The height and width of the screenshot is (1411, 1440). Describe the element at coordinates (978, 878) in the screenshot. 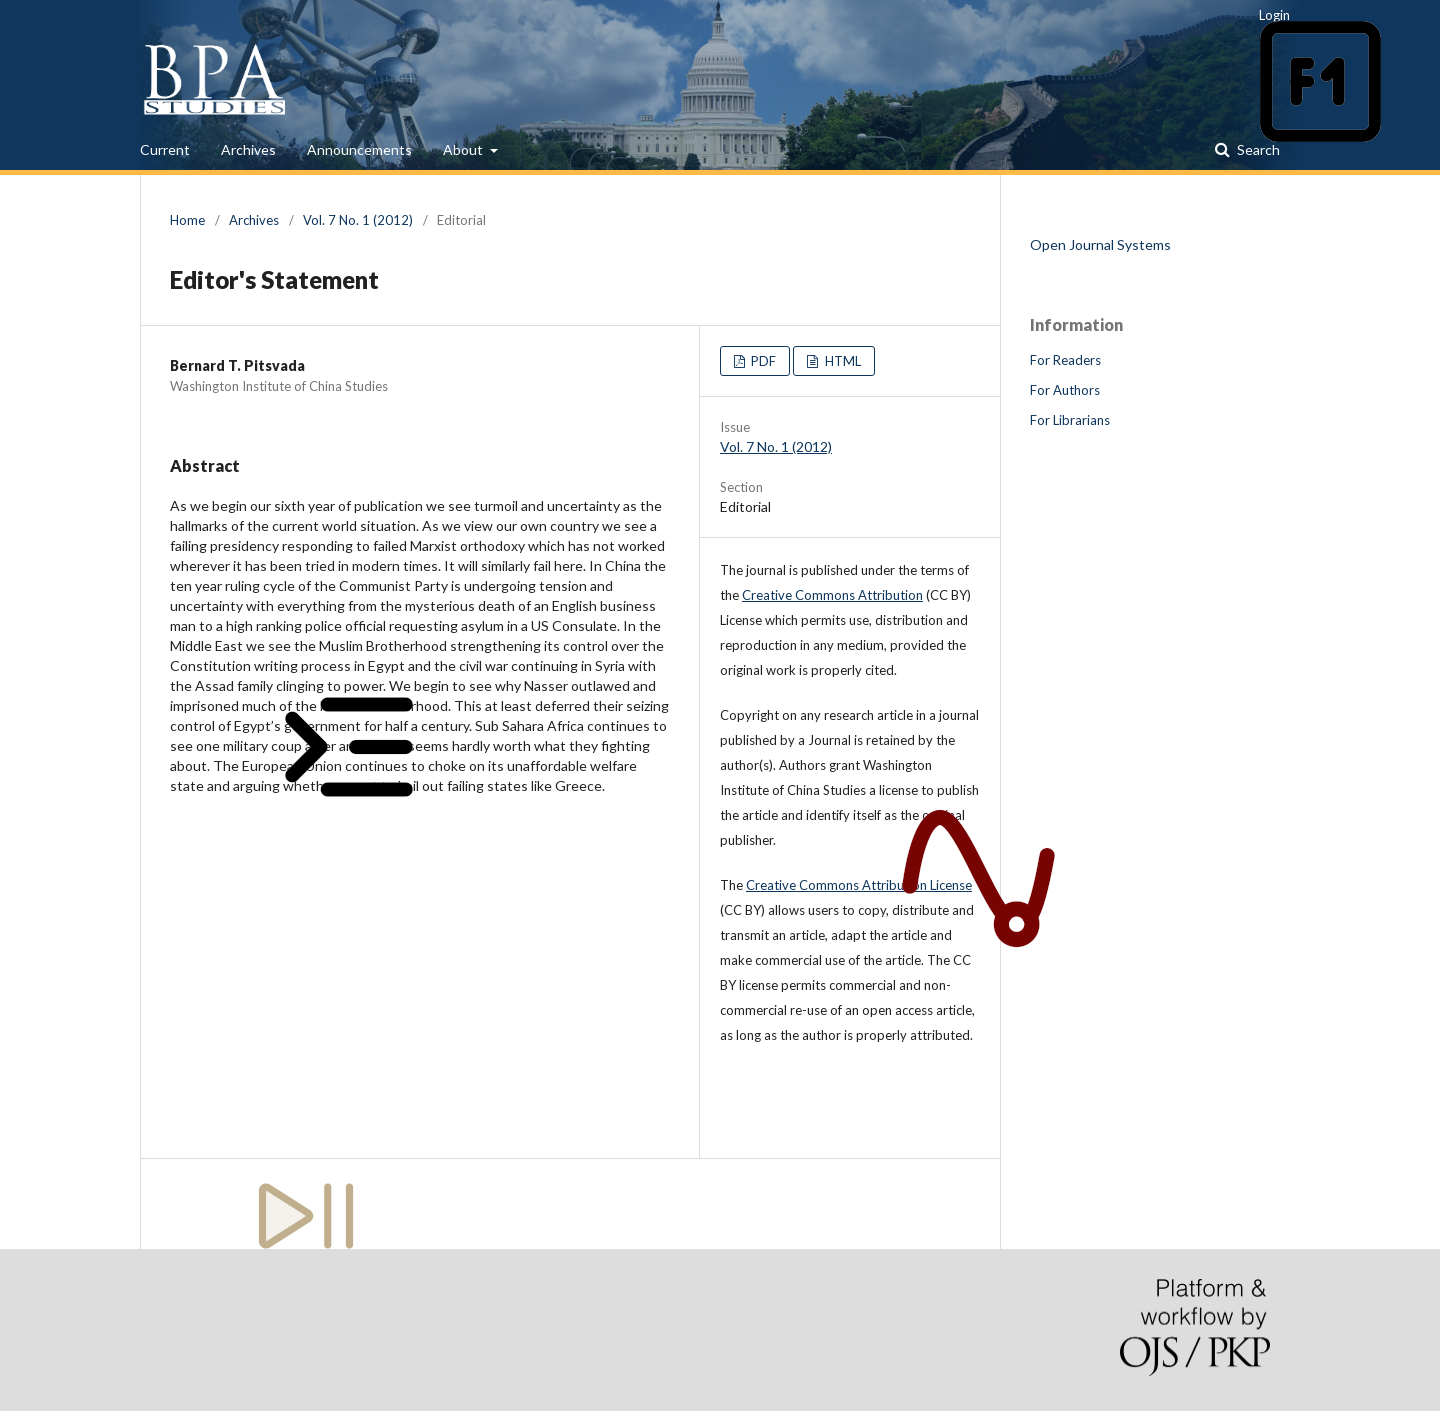

I see `find the minimum value in a dataset` at that location.